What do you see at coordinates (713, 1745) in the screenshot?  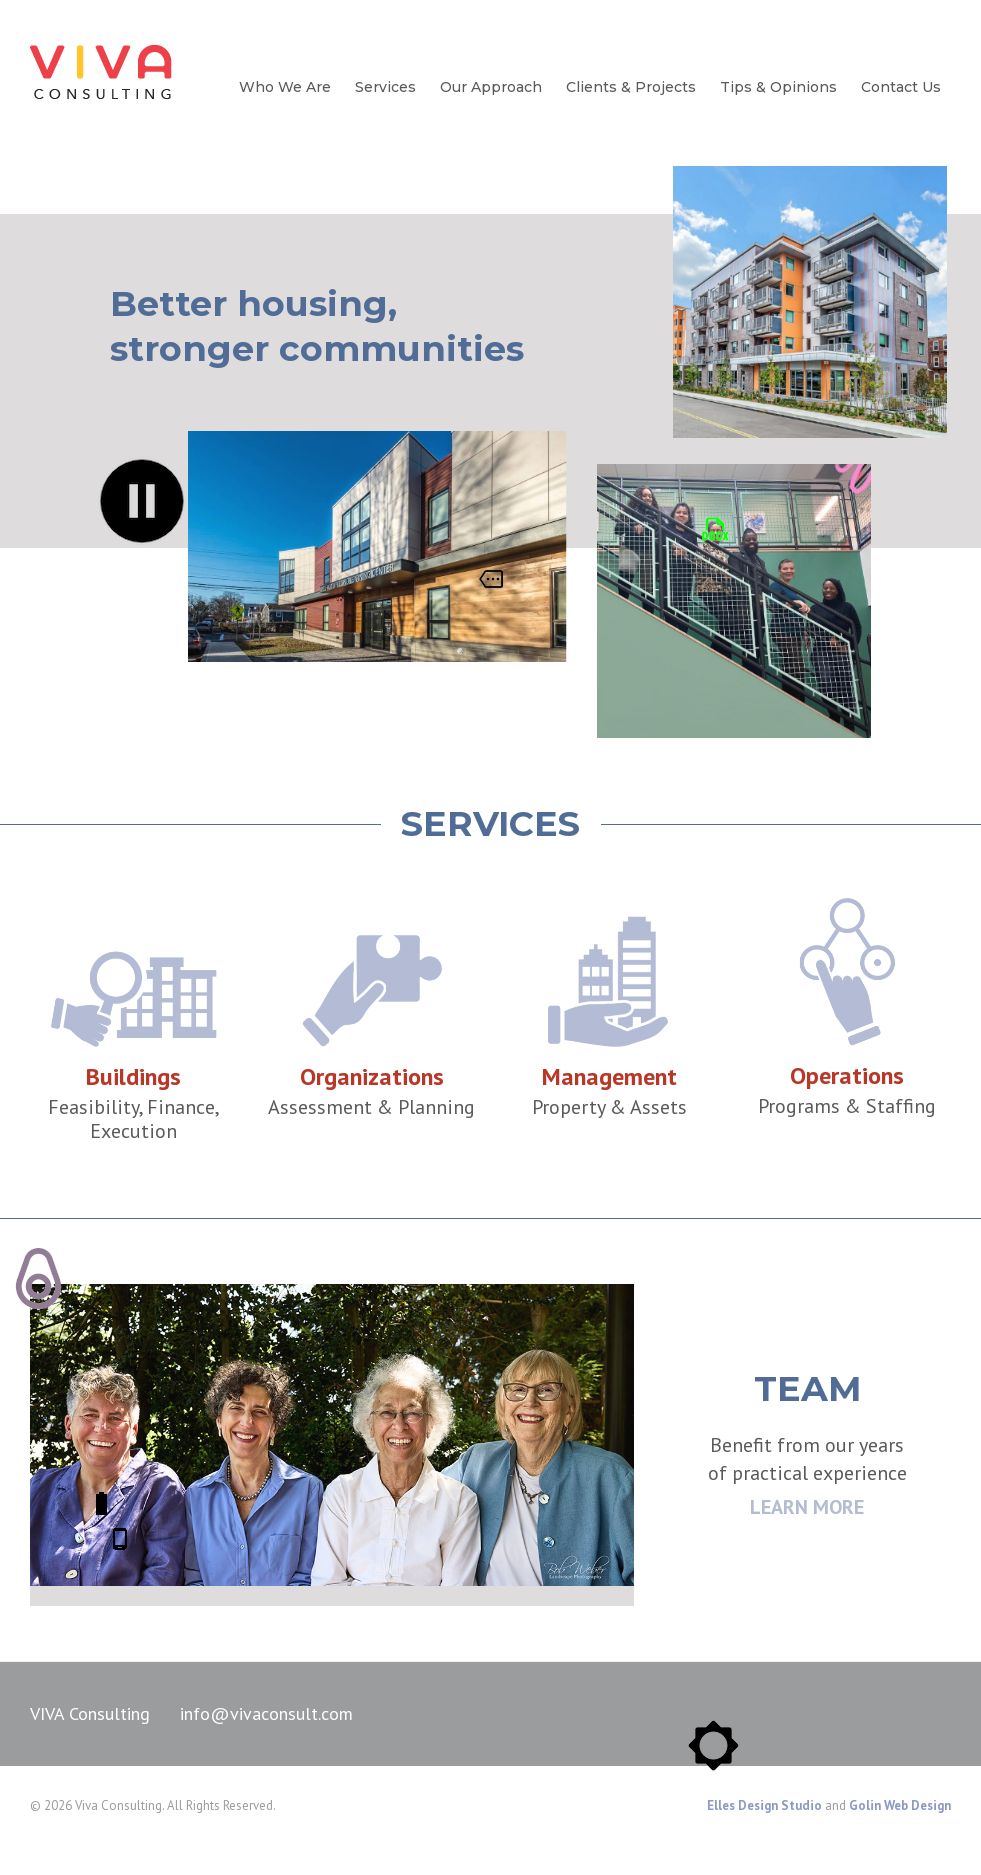 I see `adjust screen brightness settings` at bounding box center [713, 1745].